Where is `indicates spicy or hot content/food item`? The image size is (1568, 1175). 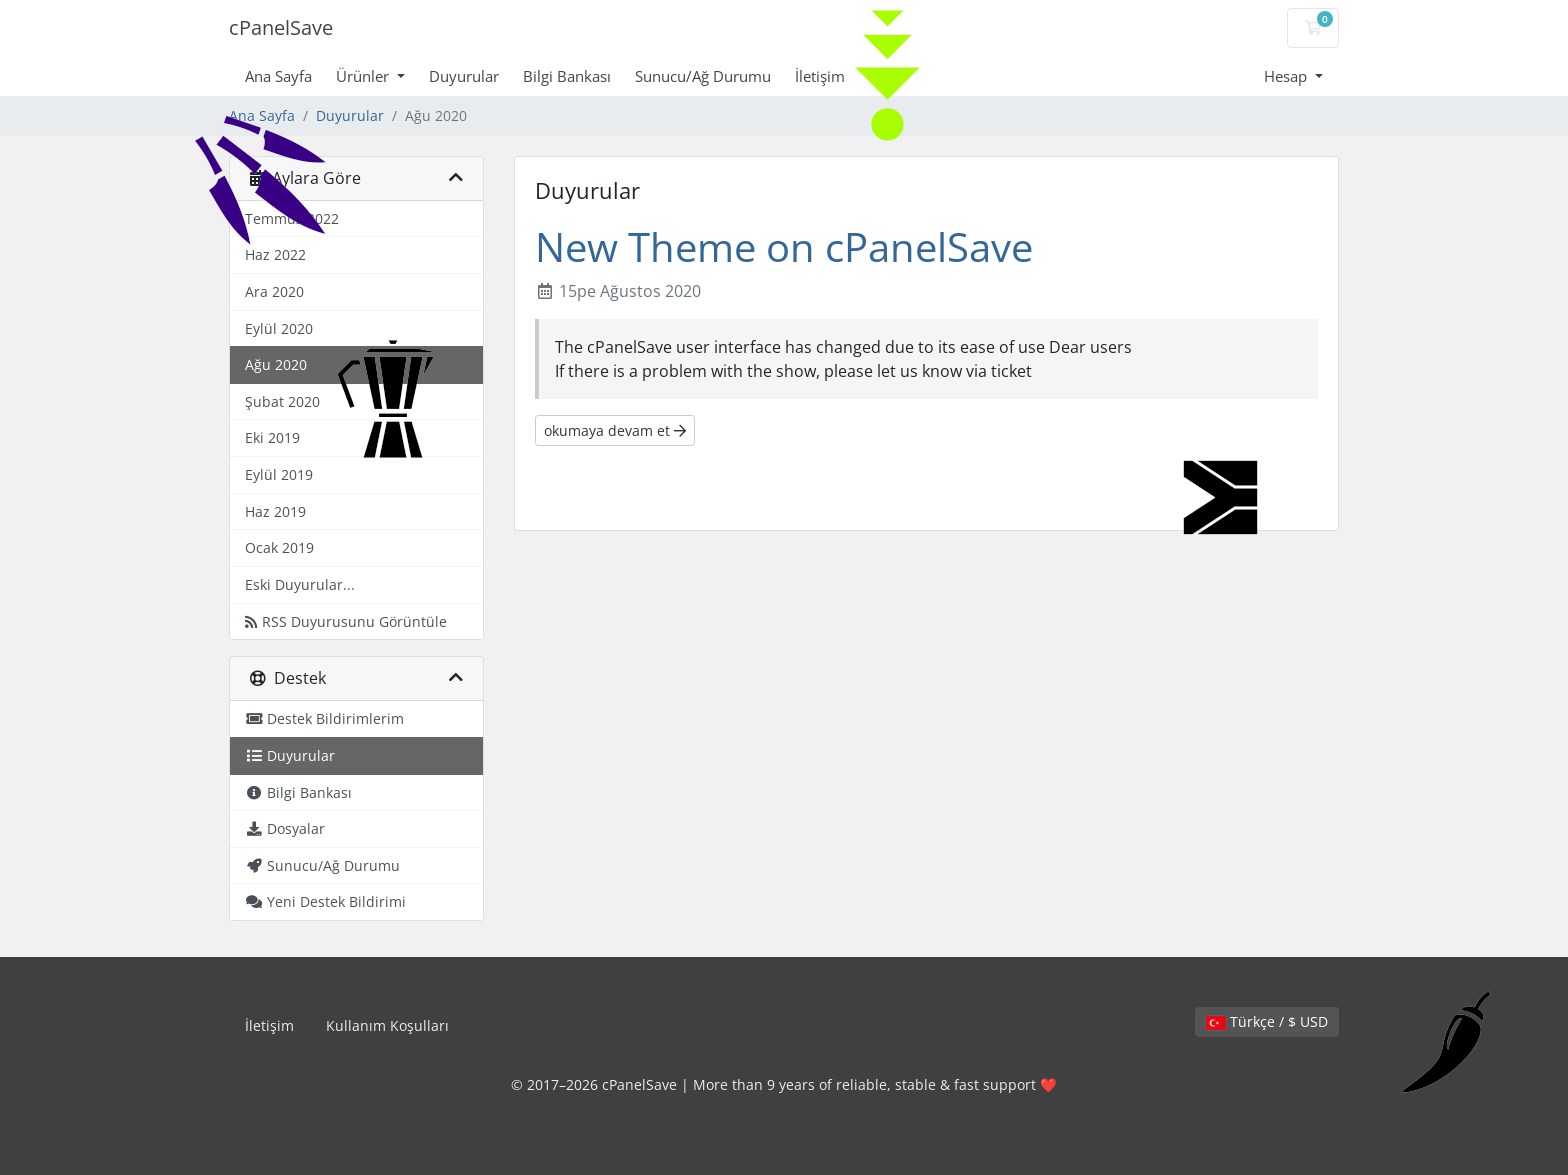 indicates spicy or hot content/food item is located at coordinates (1446, 1042).